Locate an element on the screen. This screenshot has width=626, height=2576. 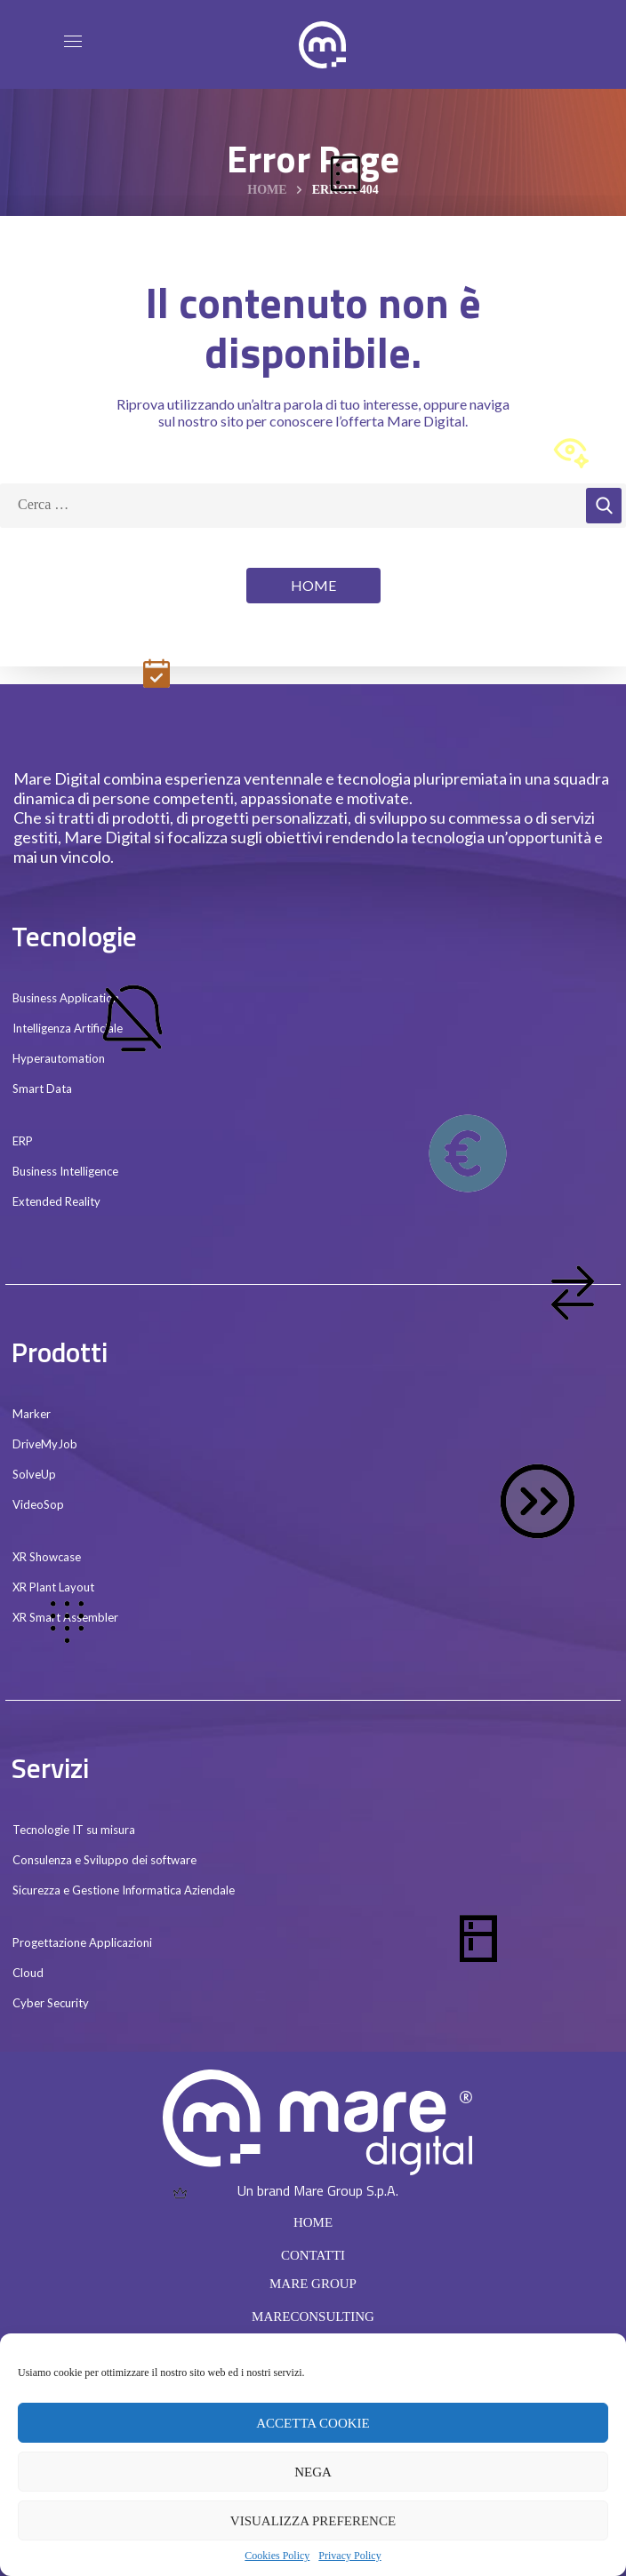
enable smart view or AI-powered visual features is located at coordinates (570, 450).